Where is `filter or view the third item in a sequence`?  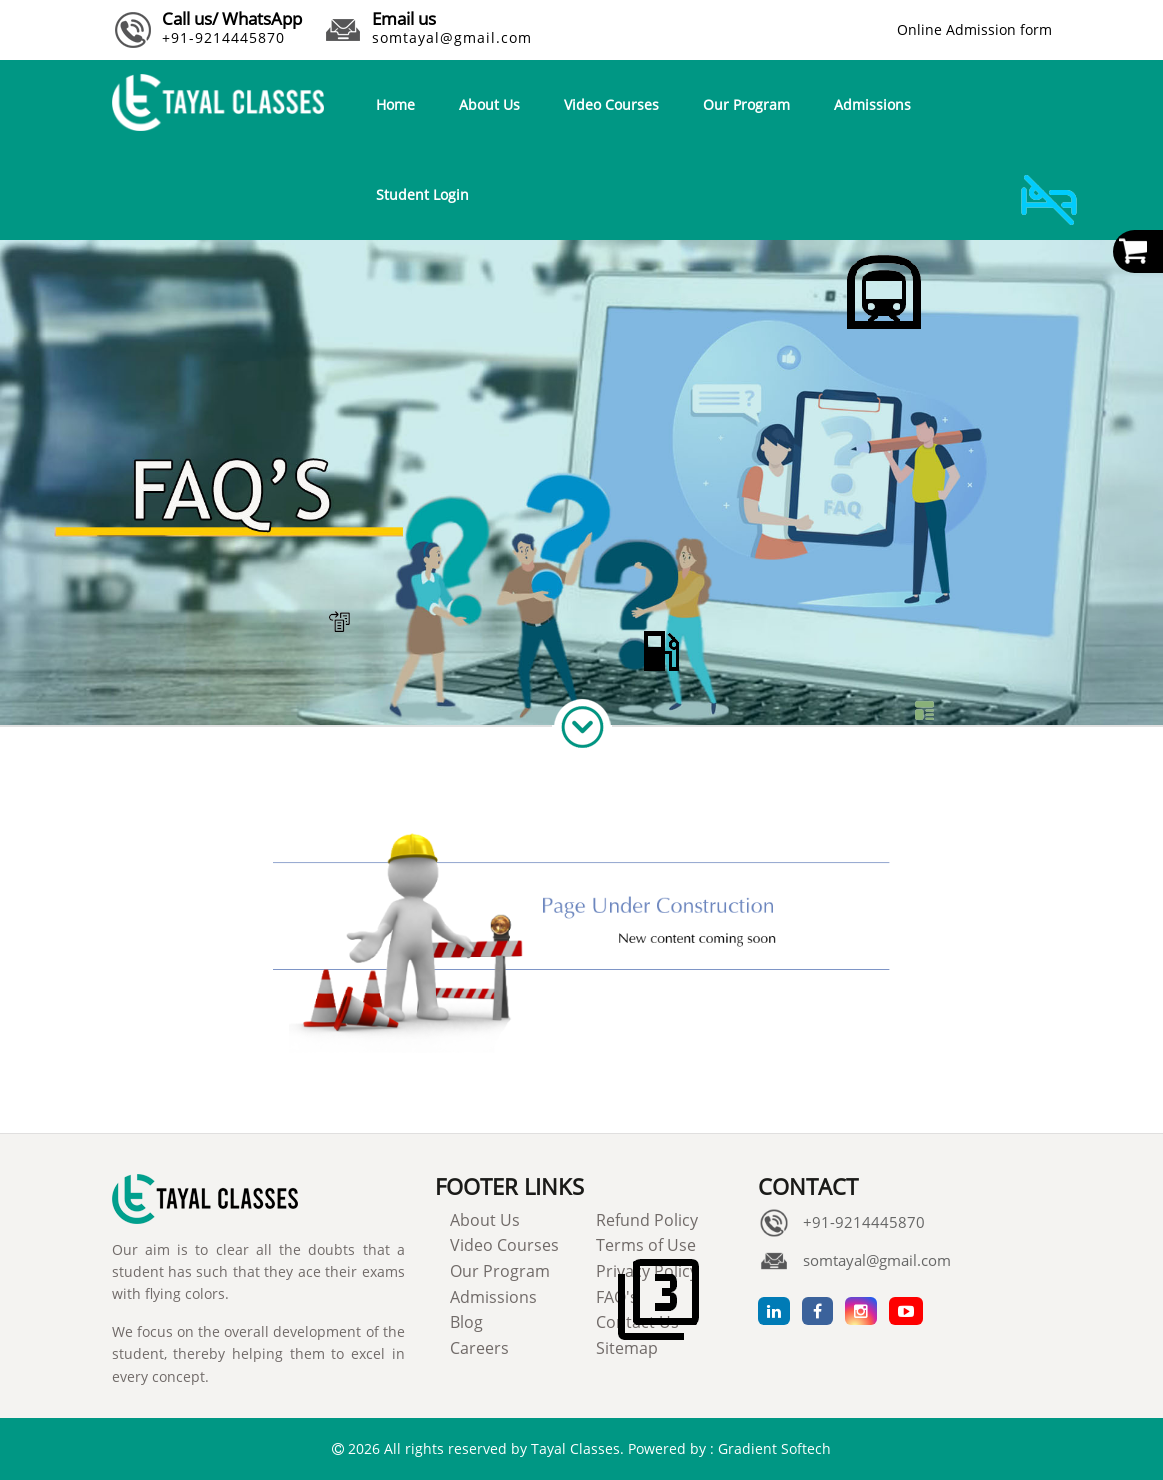 filter or view the third item in a sequence is located at coordinates (658, 1299).